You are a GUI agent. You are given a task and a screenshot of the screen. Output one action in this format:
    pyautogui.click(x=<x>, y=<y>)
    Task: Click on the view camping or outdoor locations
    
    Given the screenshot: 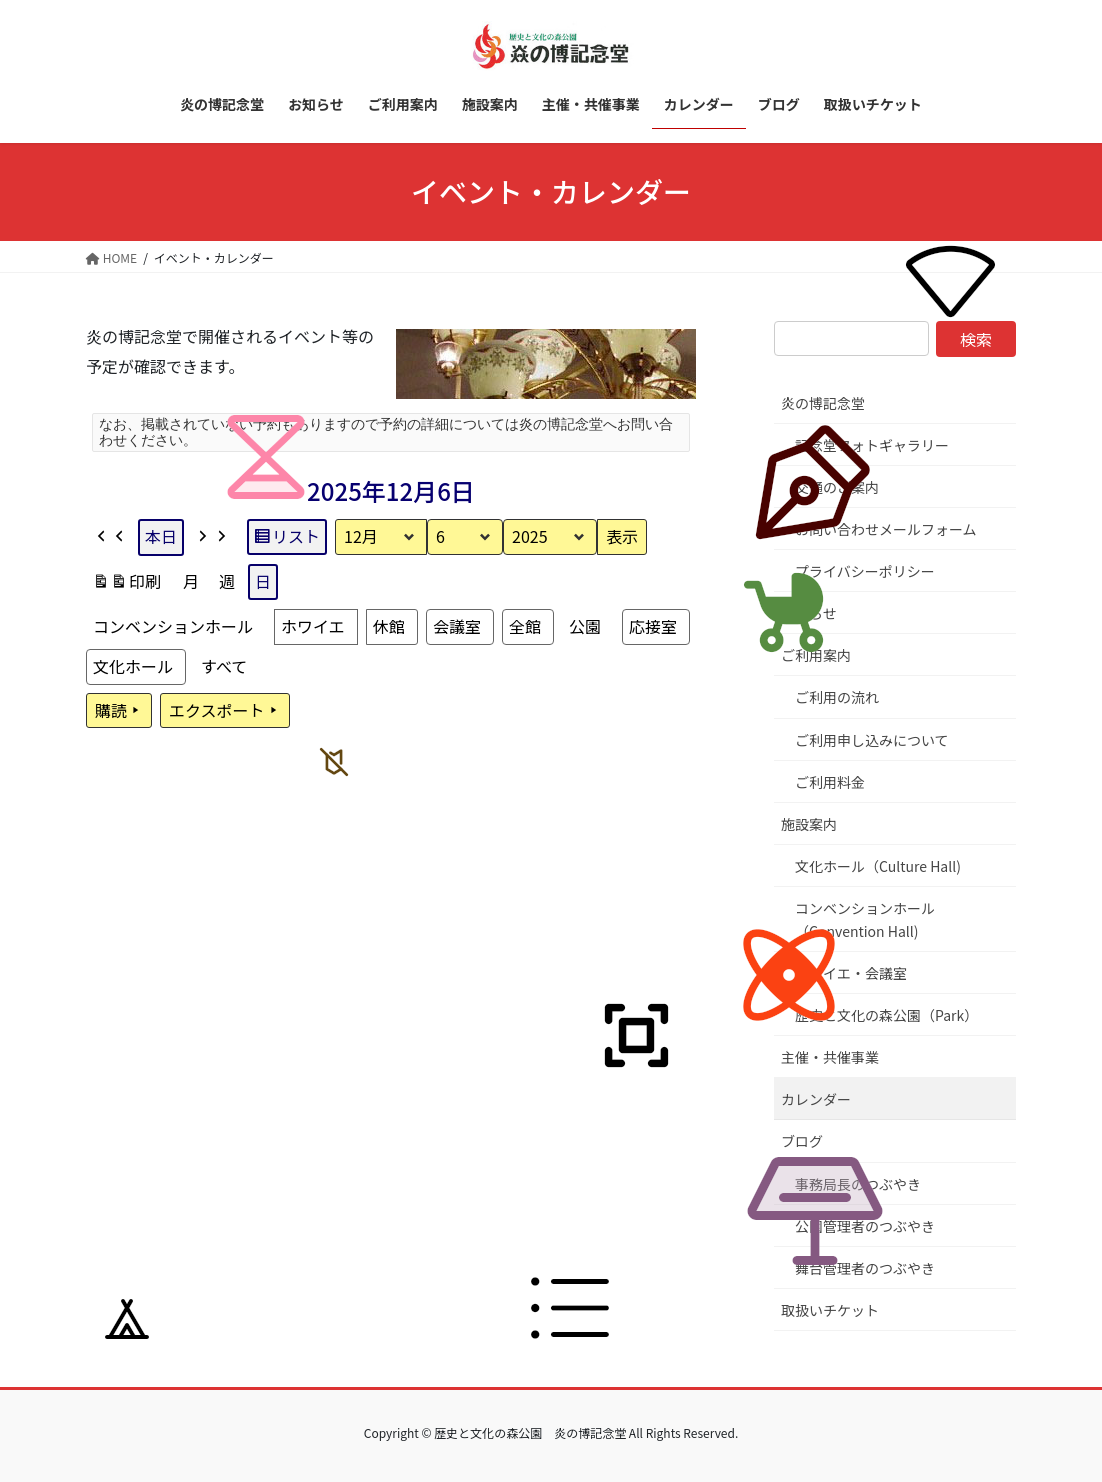 What is the action you would take?
    pyautogui.click(x=127, y=1319)
    